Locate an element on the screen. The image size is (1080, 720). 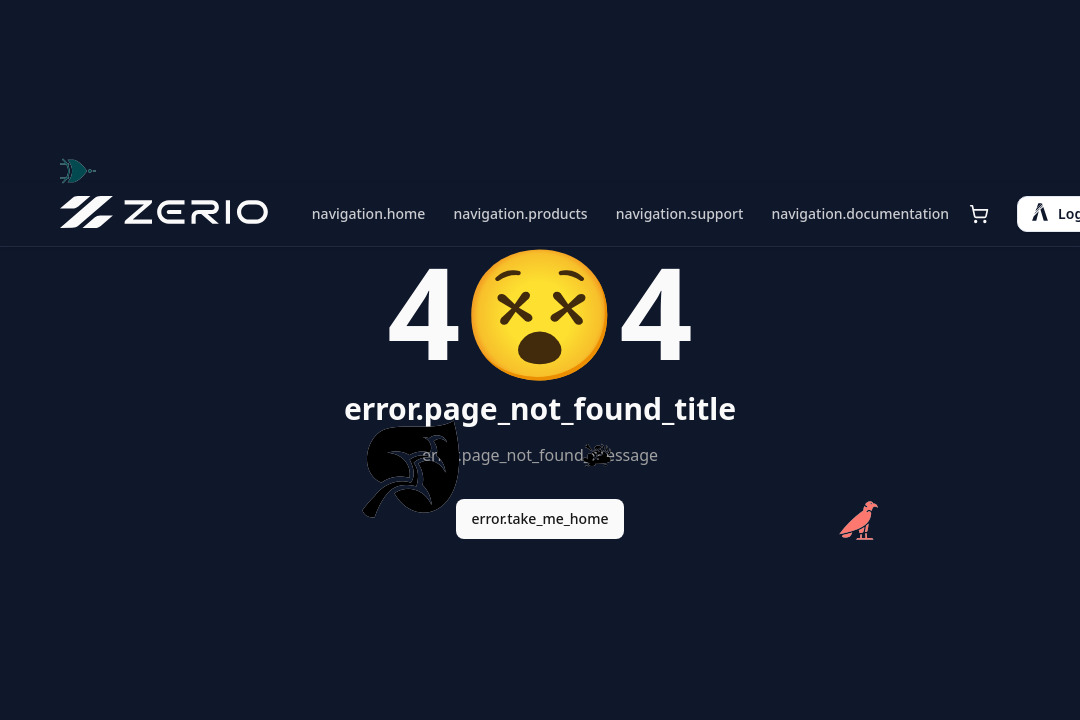
egyptian-themed game element or character is located at coordinates (858, 520).